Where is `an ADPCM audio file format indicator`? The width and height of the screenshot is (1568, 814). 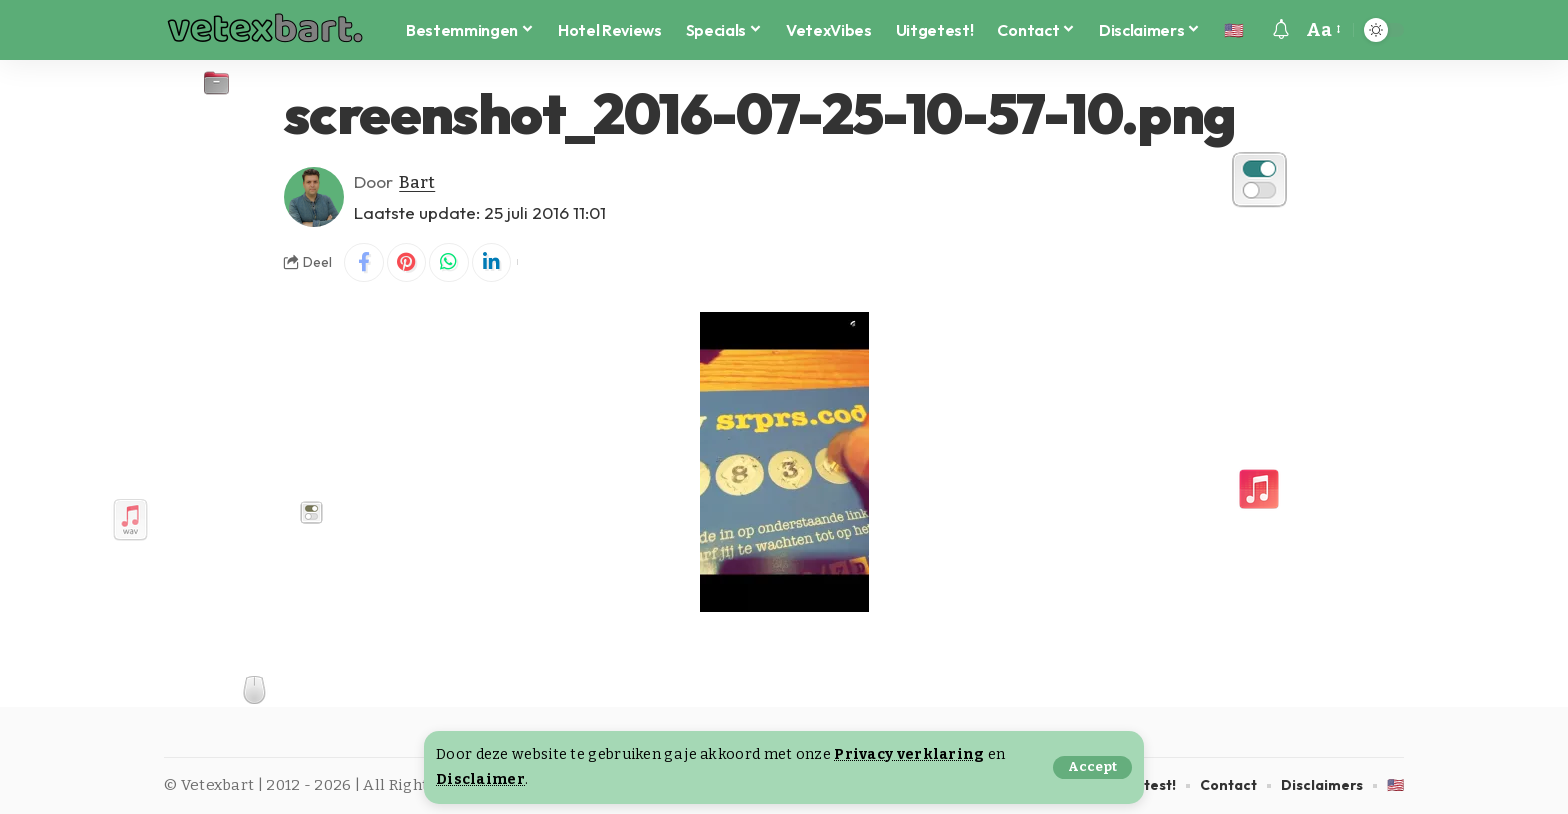
an ADPCM audio file format indicator is located at coordinates (130, 519).